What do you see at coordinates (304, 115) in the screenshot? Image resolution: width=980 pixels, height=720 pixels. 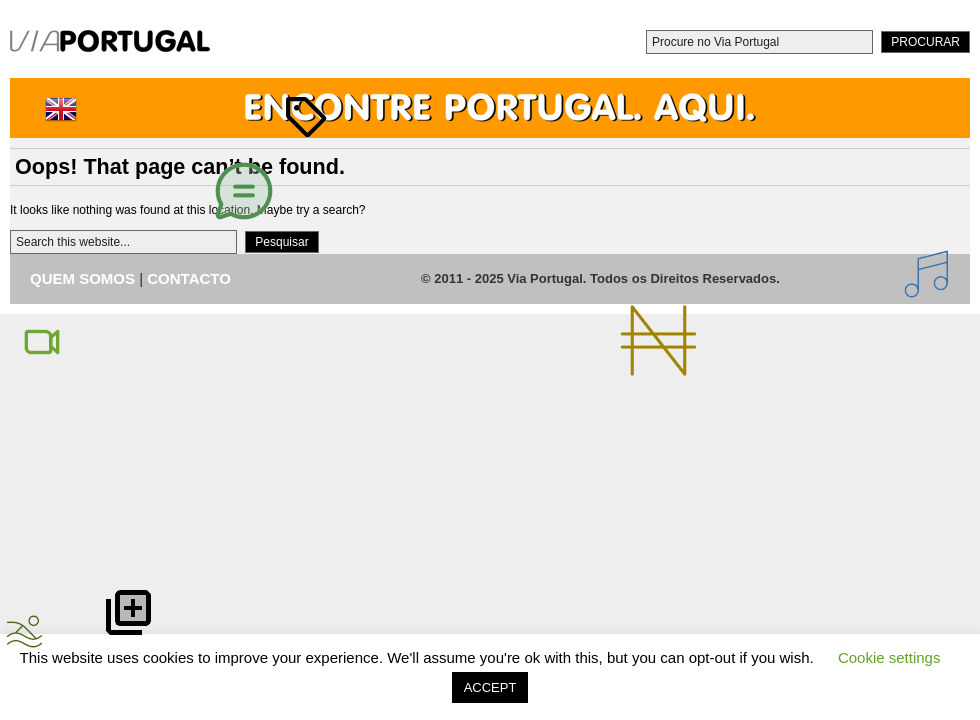 I see `add a tag or label to an item` at bounding box center [304, 115].